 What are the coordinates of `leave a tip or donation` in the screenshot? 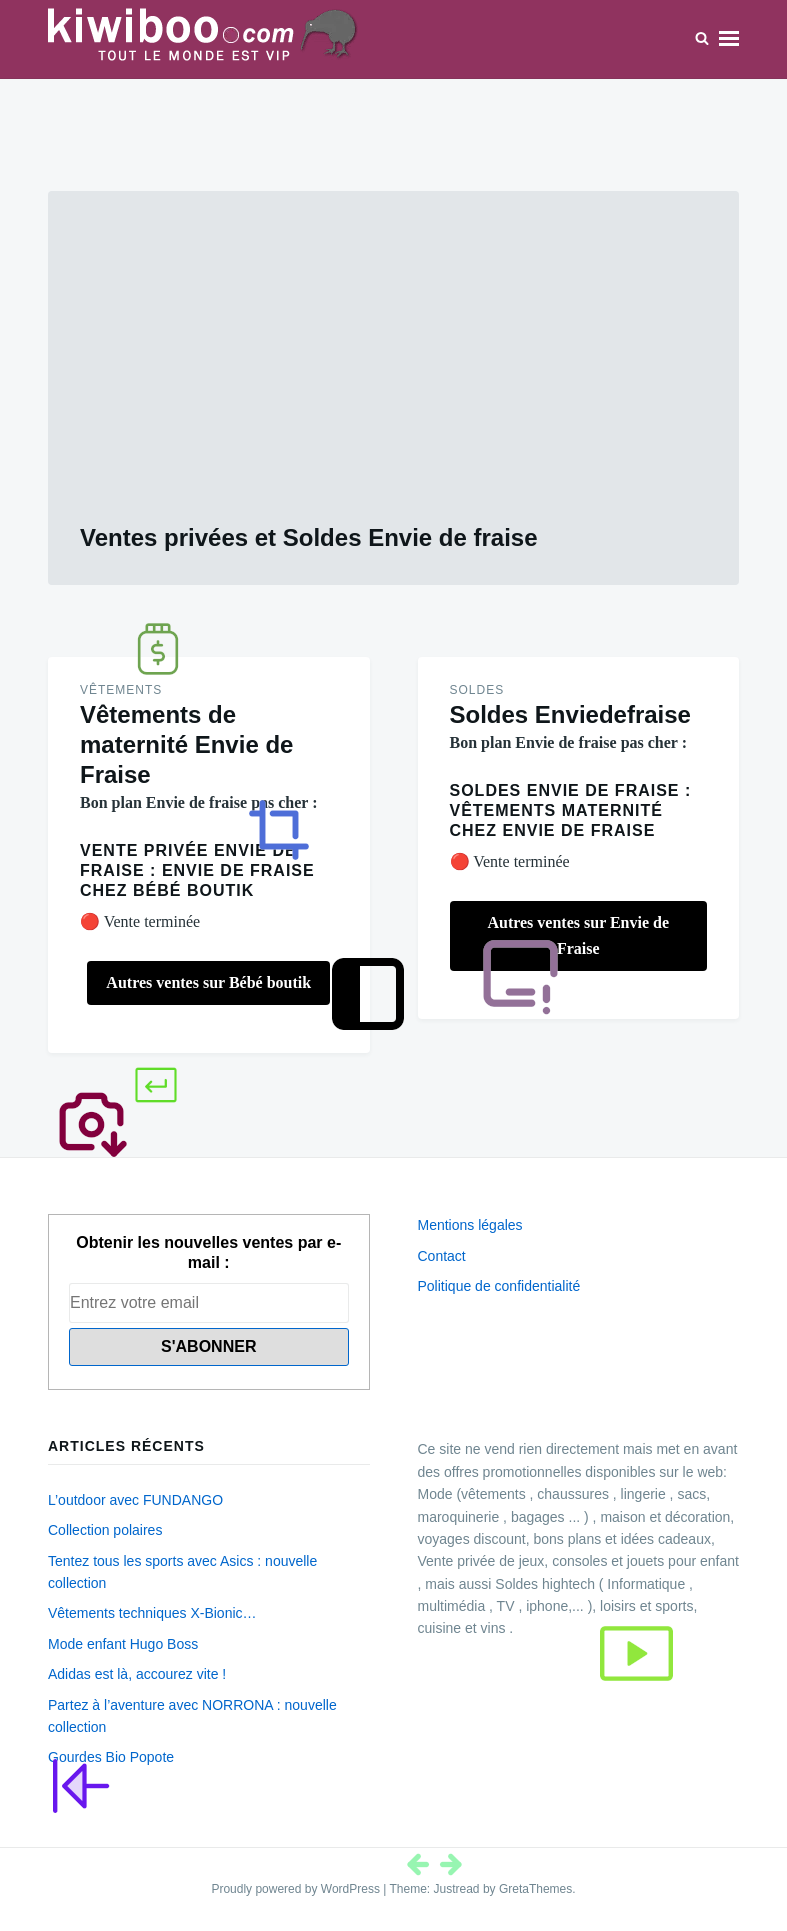 It's located at (158, 649).